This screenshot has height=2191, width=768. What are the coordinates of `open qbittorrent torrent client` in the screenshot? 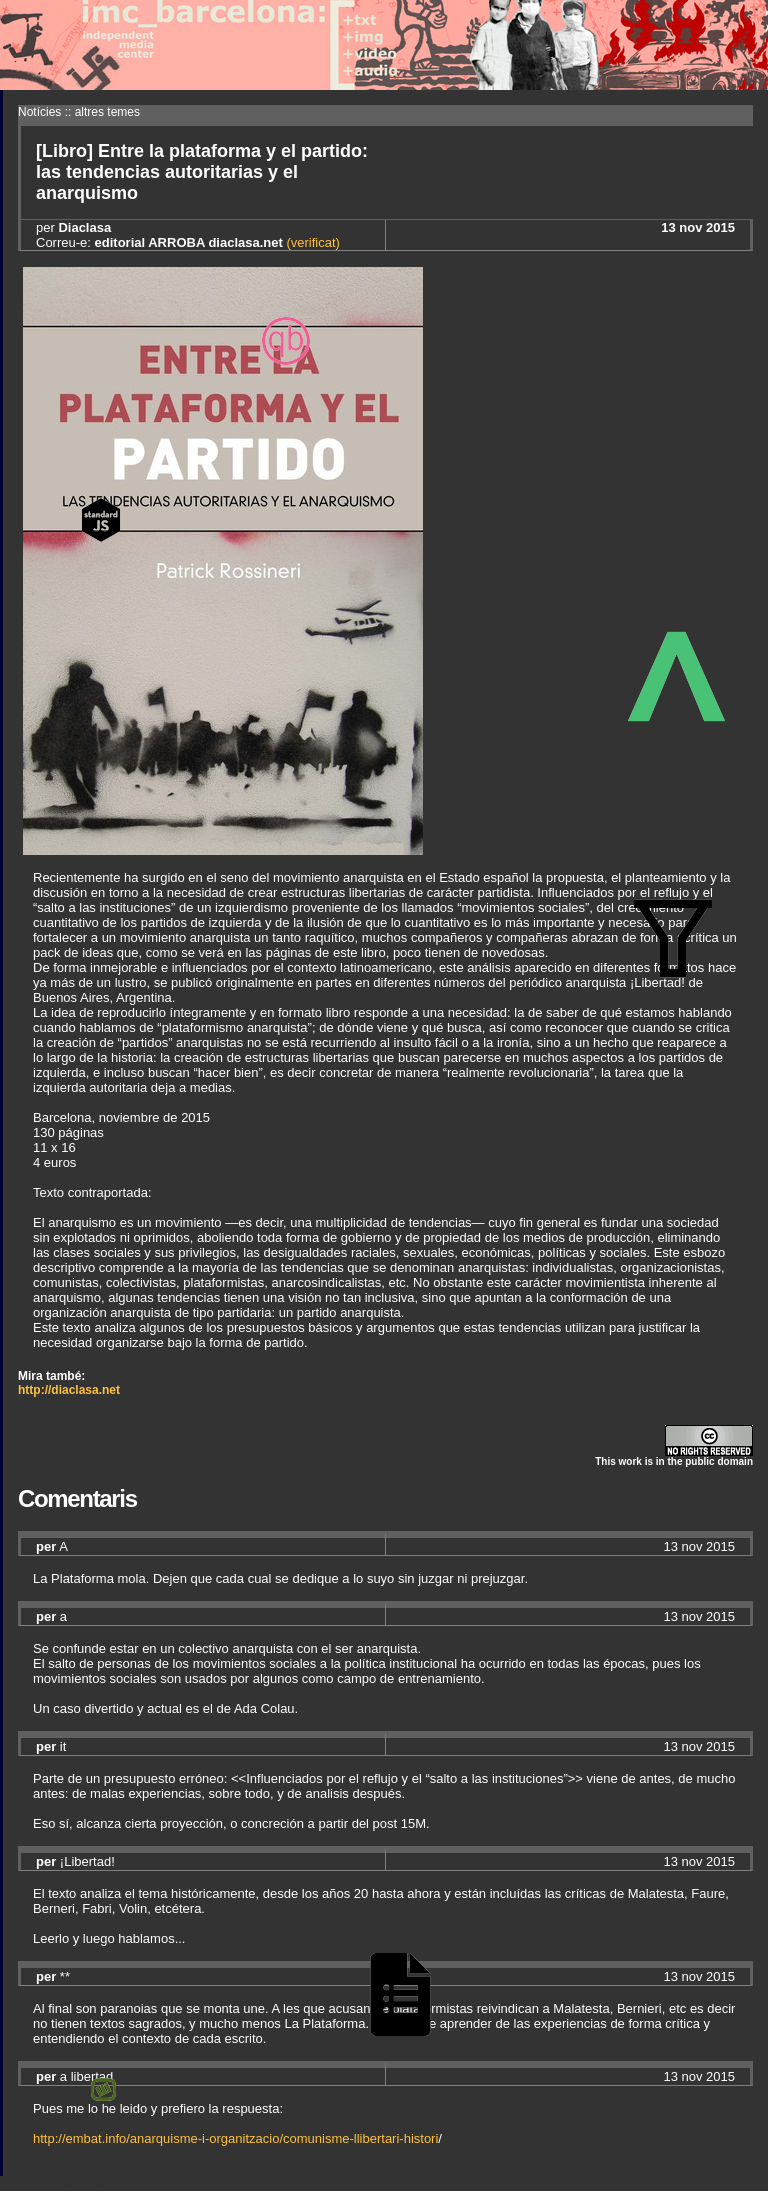 It's located at (286, 341).